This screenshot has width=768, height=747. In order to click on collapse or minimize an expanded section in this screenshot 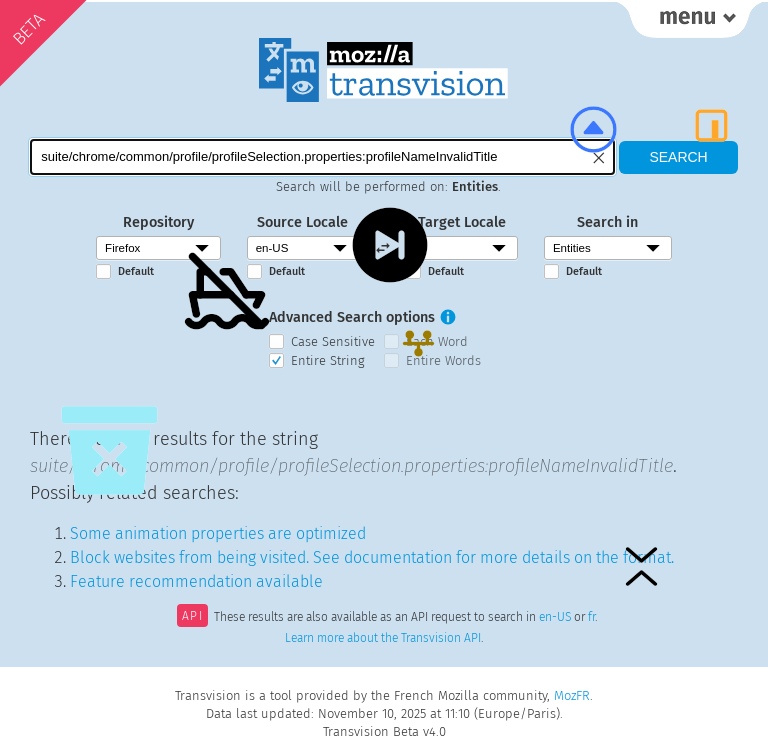, I will do `click(641, 566)`.